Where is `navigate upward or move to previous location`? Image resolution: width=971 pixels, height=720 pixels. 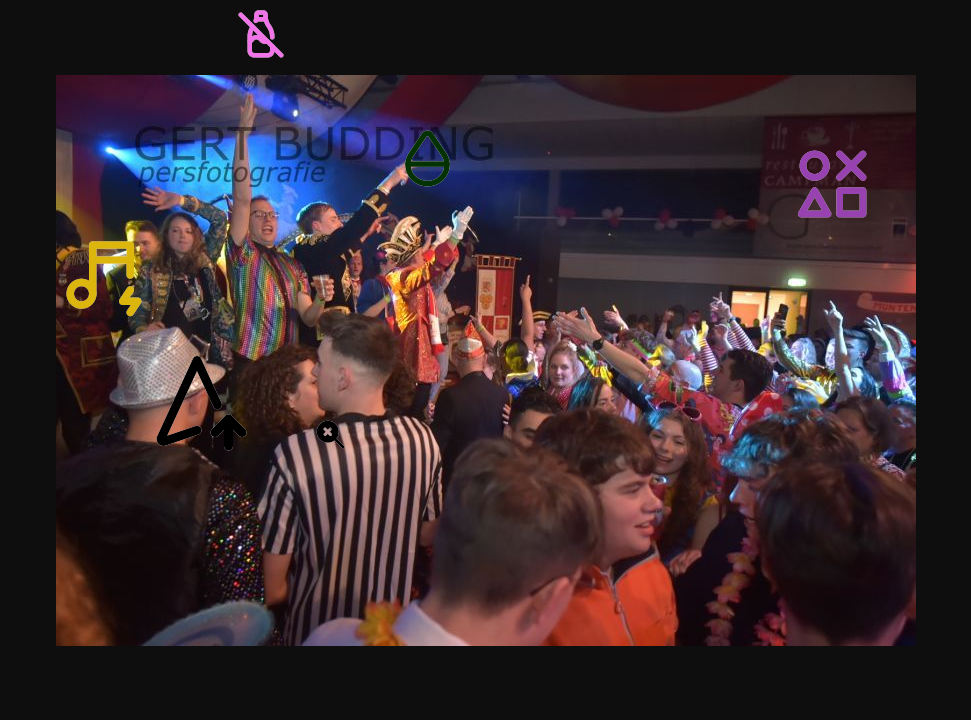
navigate upward or move to previous location is located at coordinates (197, 401).